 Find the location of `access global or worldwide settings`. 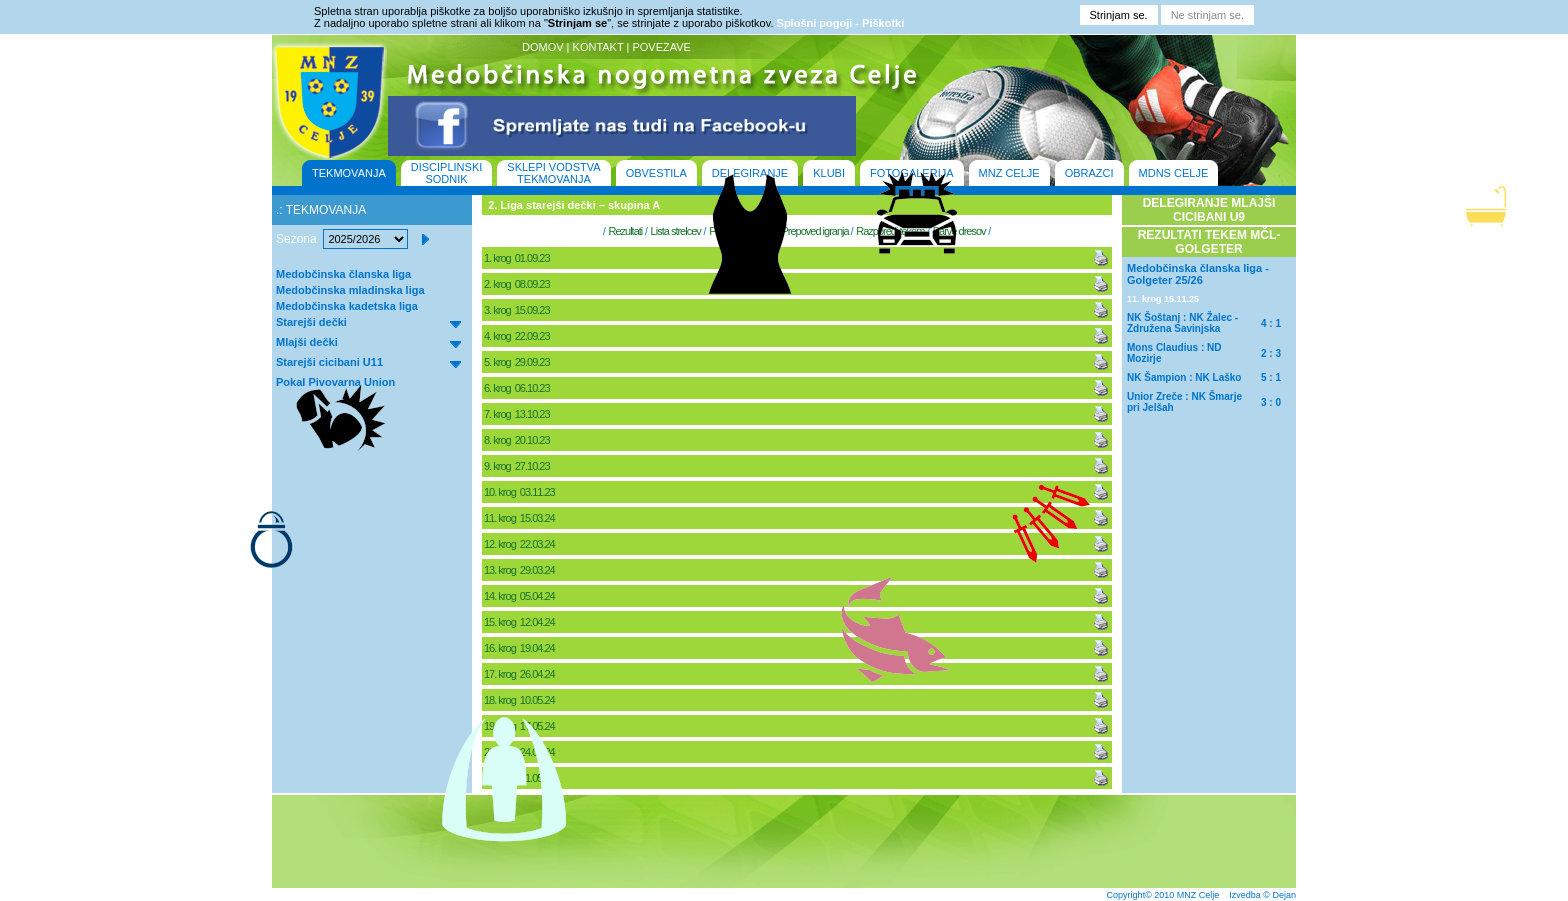

access global or worldwide settings is located at coordinates (271, 539).